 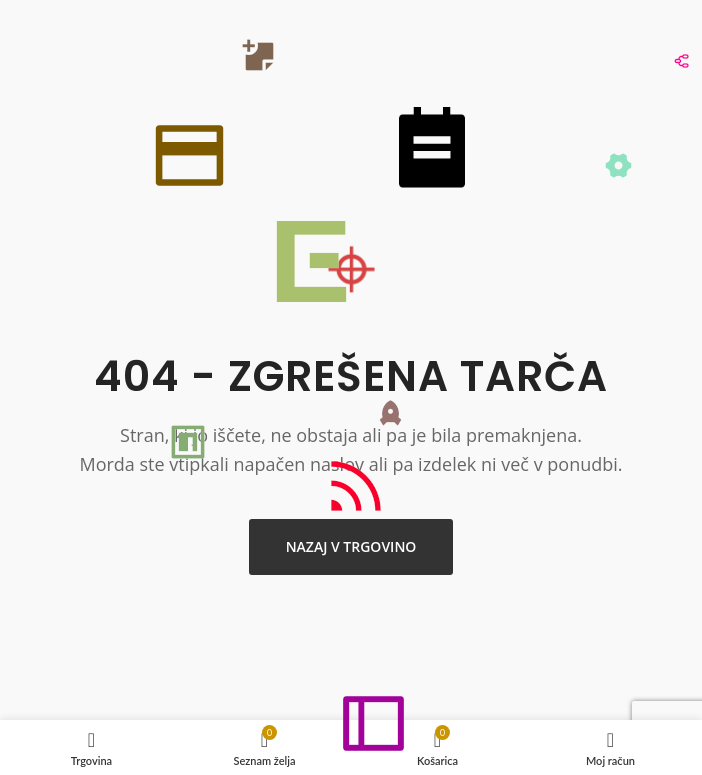 I want to click on npm package registry logo, so click(x=188, y=442).